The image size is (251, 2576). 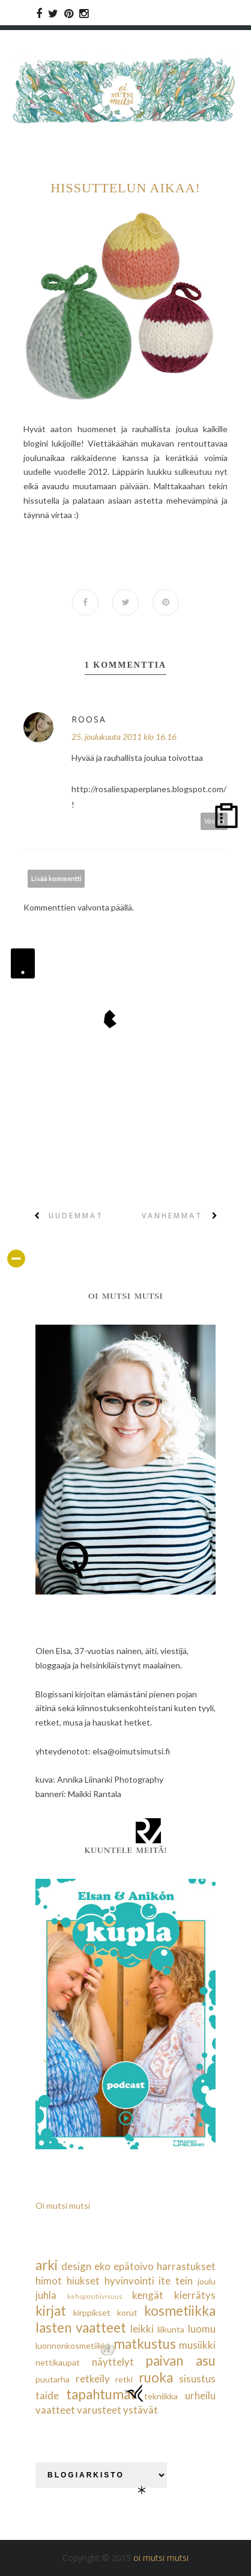 What do you see at coordinates (110, 1019) in the screenshot?
I see `bulma CSS framework logo` at bounding box center [110, 1019].